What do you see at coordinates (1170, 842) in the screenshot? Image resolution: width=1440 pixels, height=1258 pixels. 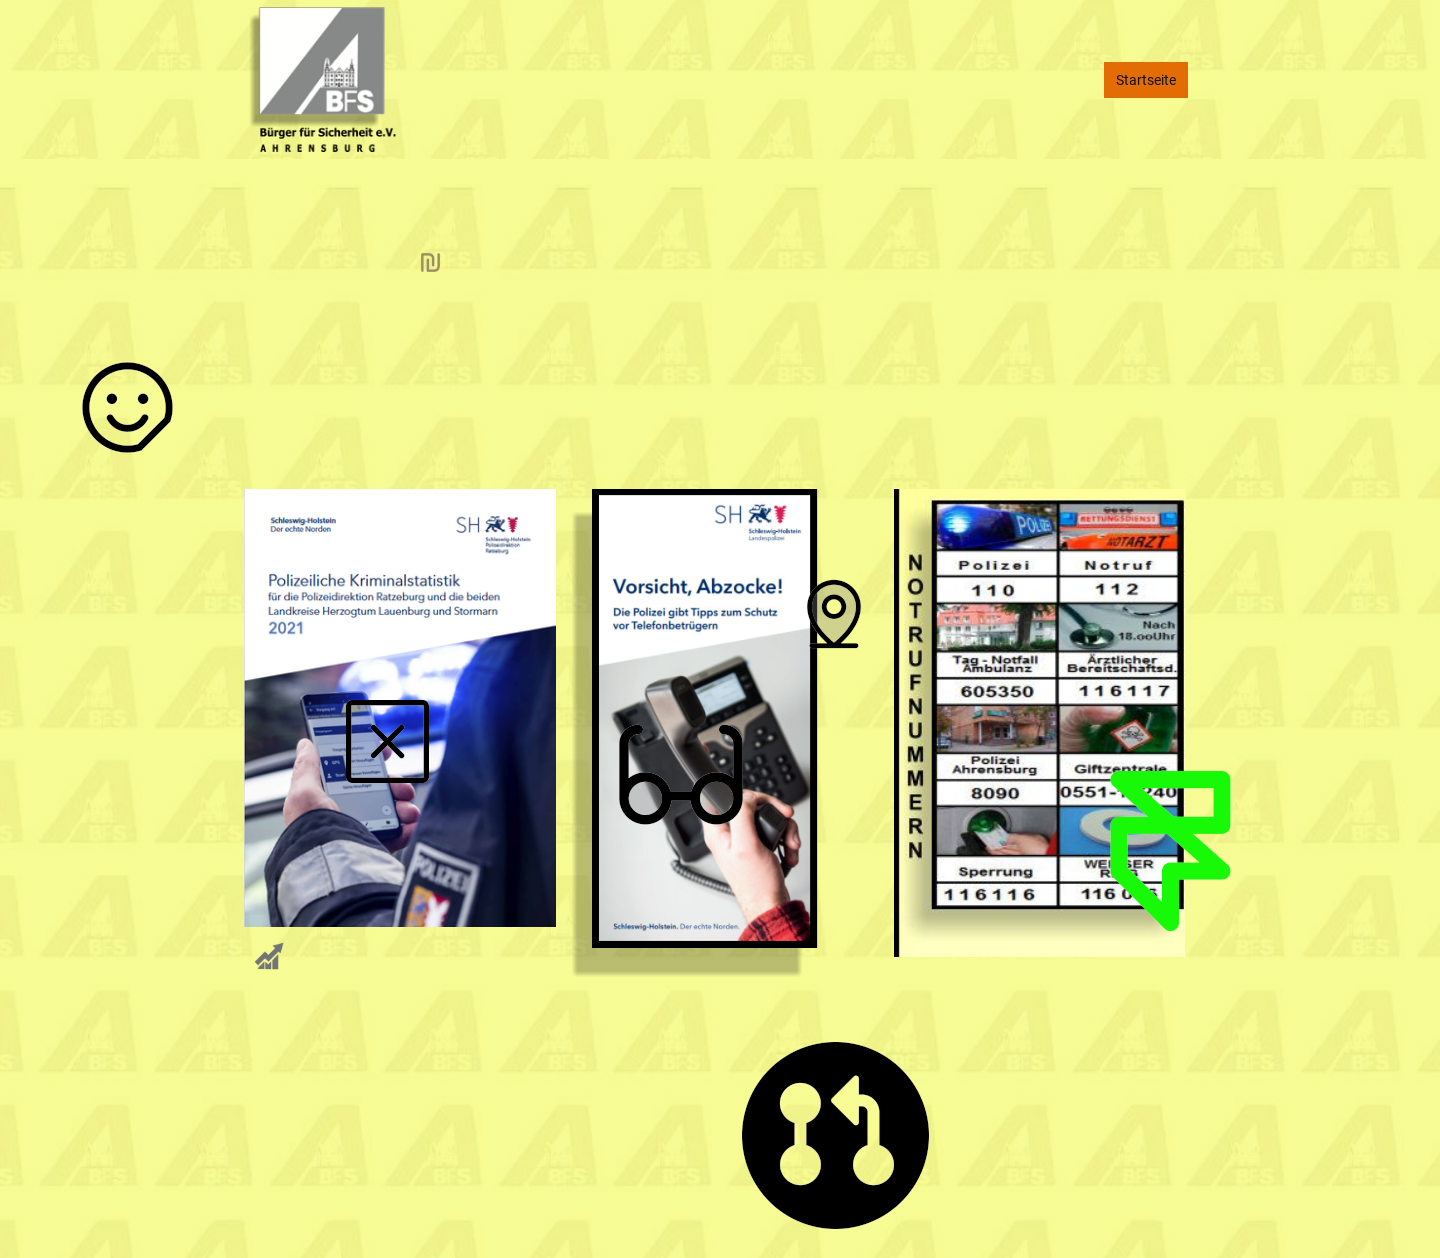 I see `open Framer app` at bounding box center [1170, 842].